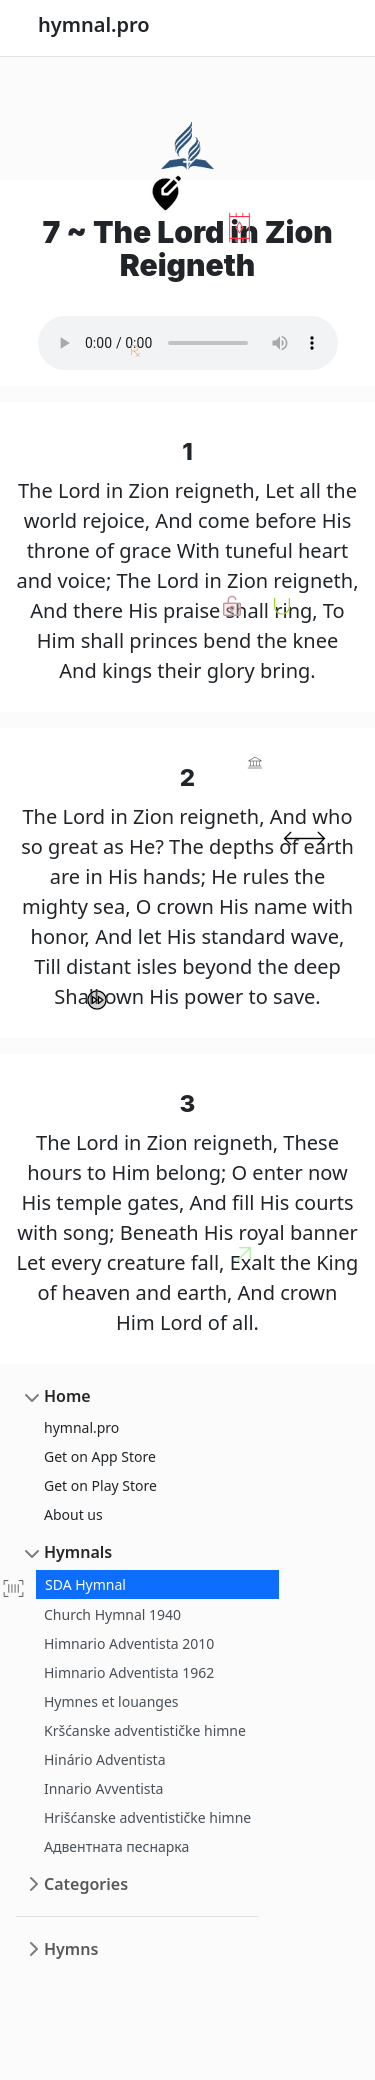 This screenshot has height=2080, width=375. I want to click on browse or select rugs in a home decor app, so click(239, 227).